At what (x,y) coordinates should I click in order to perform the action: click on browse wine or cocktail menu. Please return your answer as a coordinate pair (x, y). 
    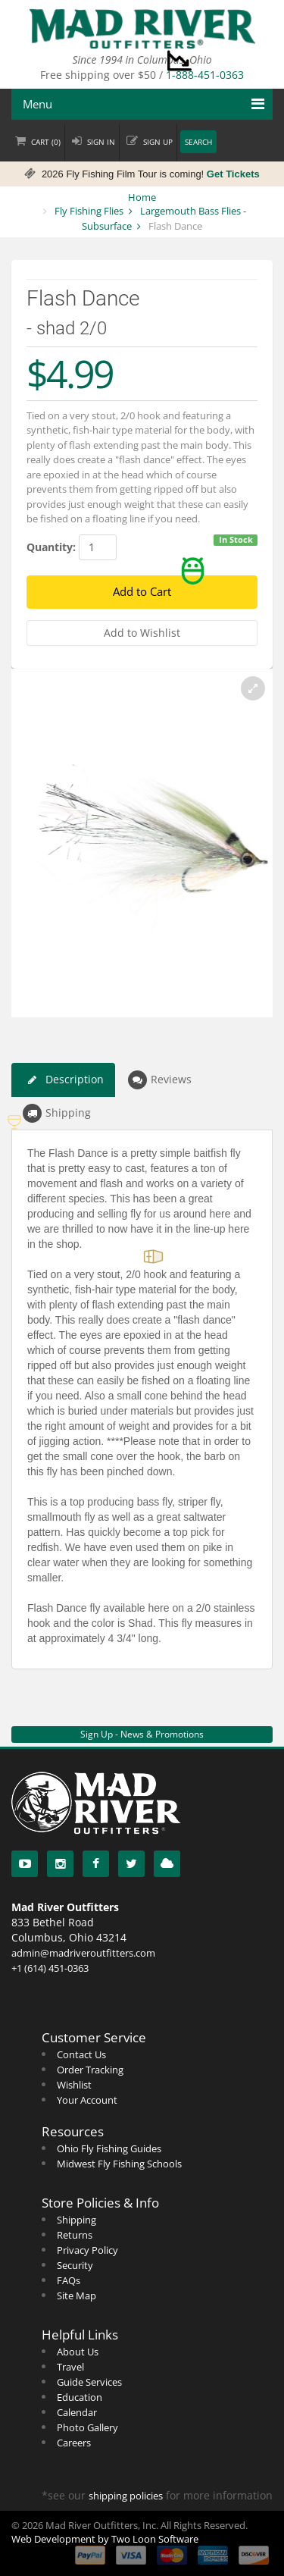
    Looking at the image, I should click on (14, 1122).